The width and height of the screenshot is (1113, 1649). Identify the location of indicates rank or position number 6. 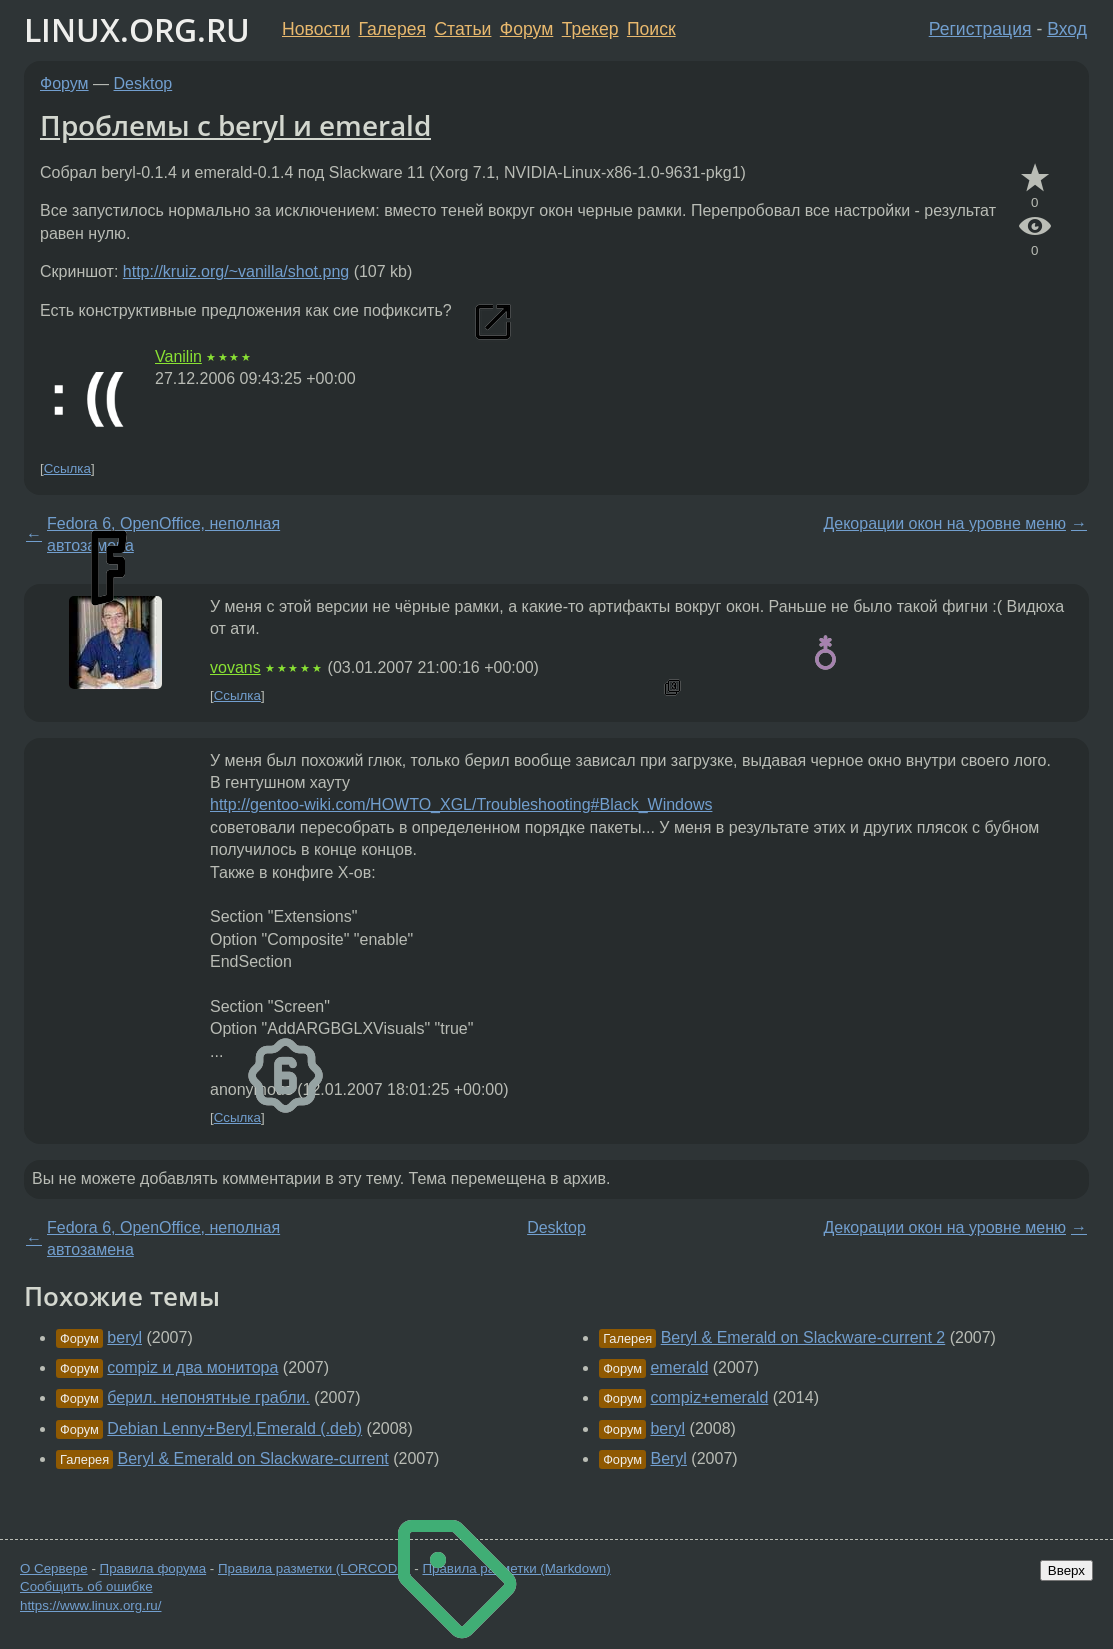
(285, 1075).